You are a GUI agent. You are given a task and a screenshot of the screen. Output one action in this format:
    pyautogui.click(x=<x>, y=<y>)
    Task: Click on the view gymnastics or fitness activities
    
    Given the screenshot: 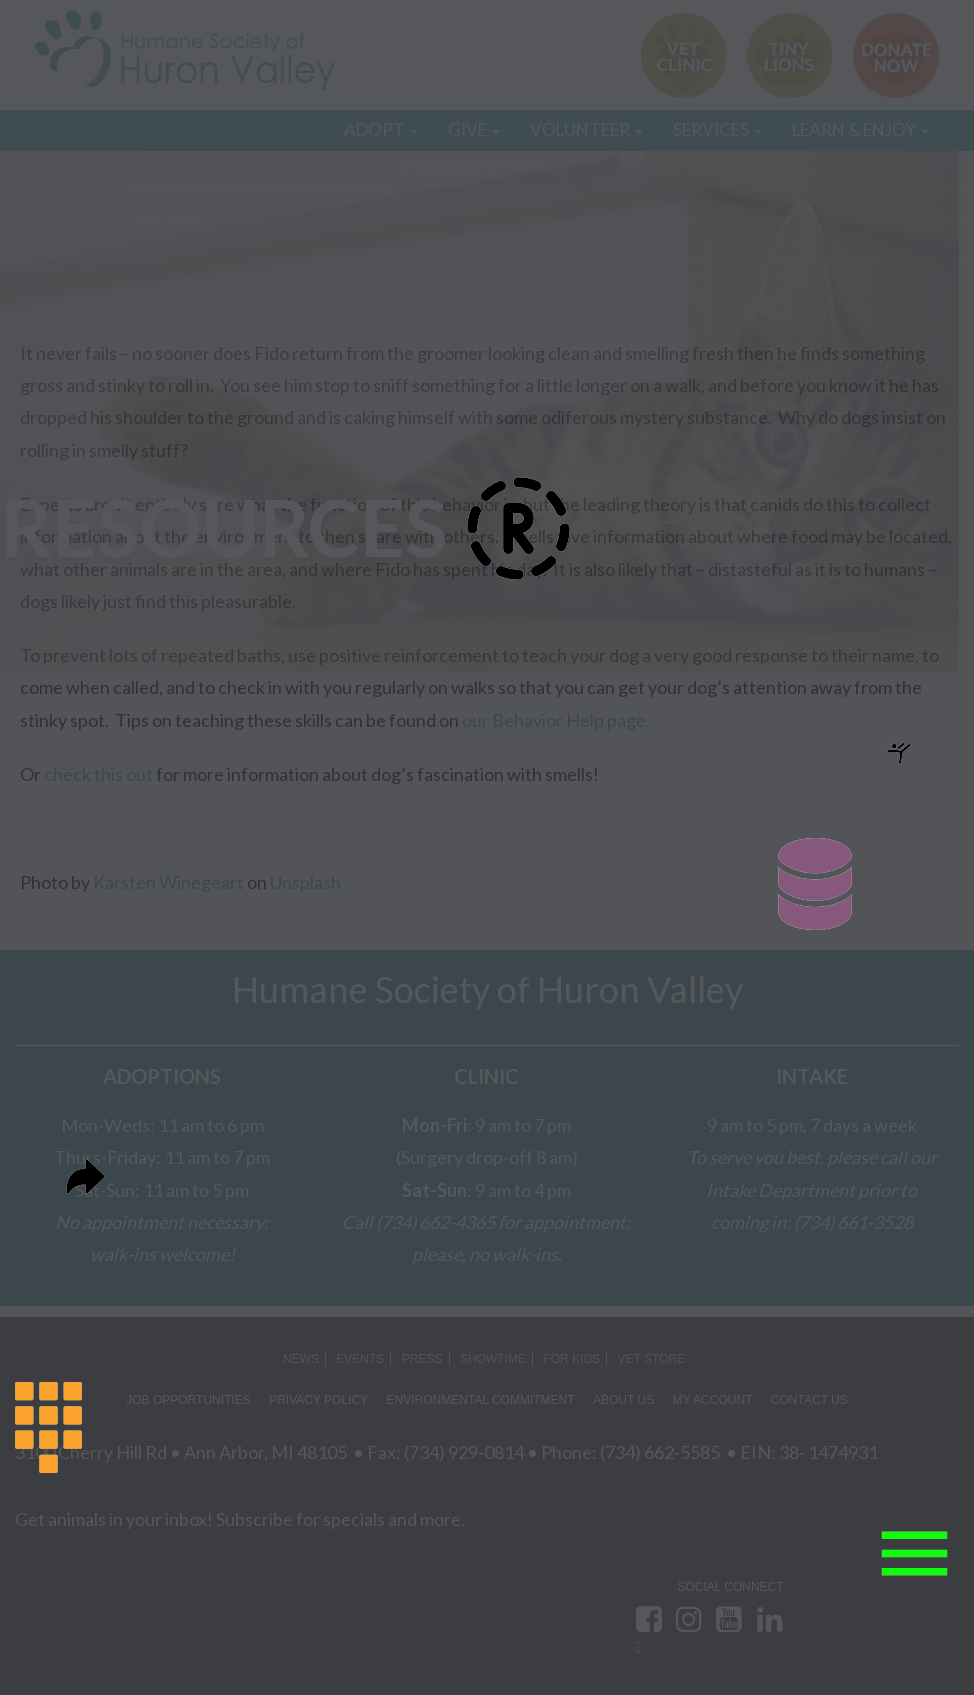 What is the action you would take?
    pyautogui.click(x=899, y=752)
    